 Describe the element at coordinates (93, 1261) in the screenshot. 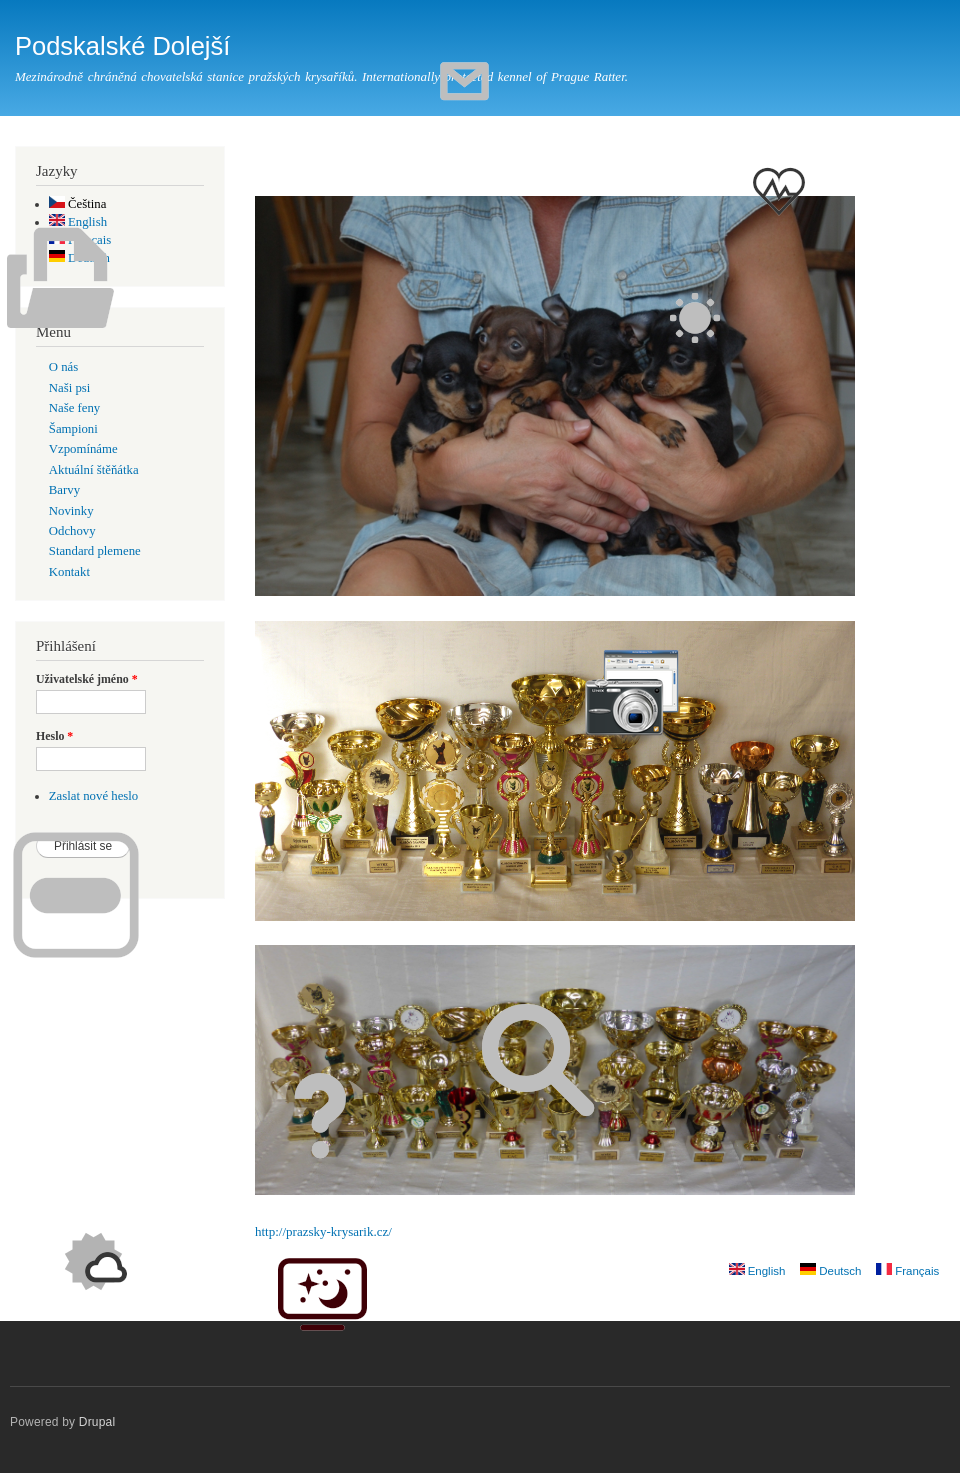

I see `open the weather app` at that location.